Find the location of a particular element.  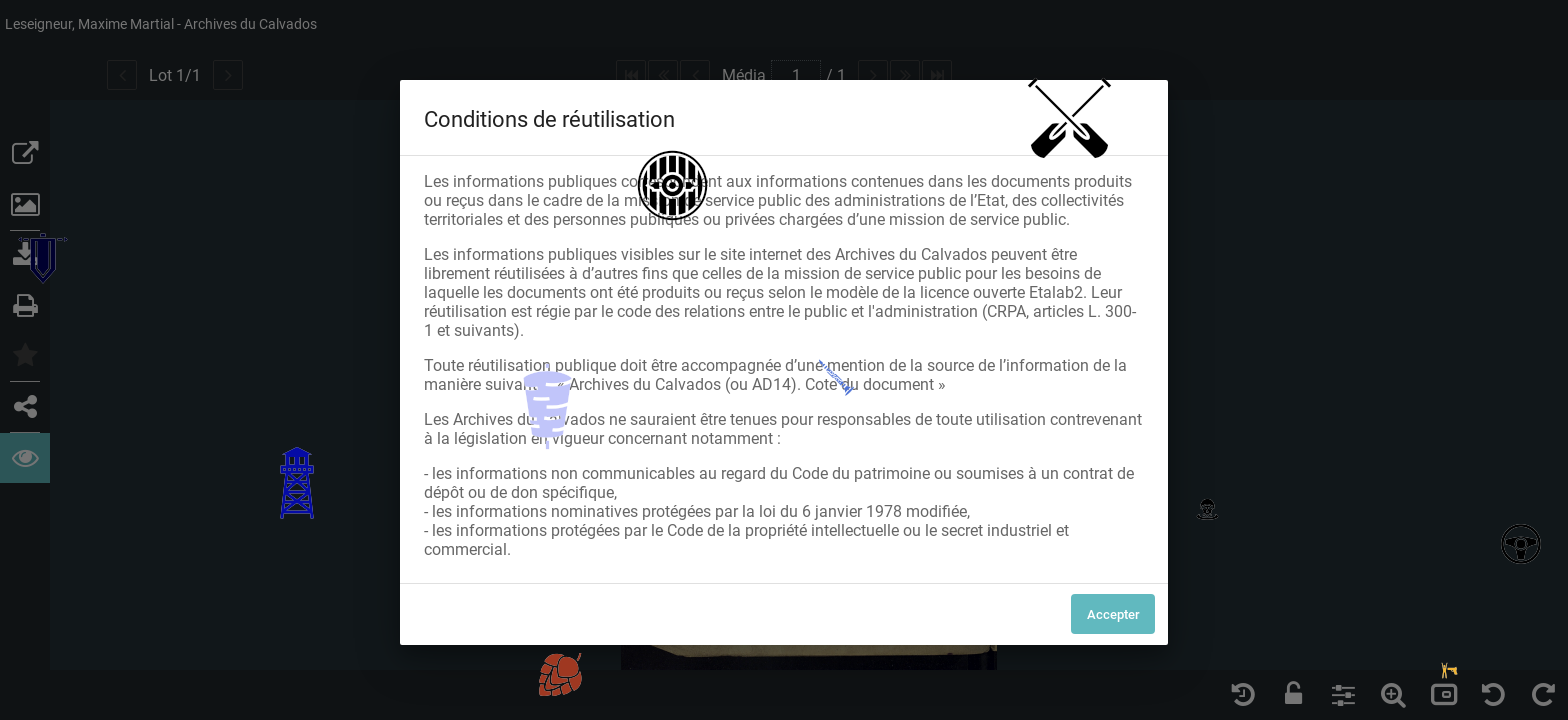

indicates arrest or surrender scenario in a game is located at coordinates (1449, 670).